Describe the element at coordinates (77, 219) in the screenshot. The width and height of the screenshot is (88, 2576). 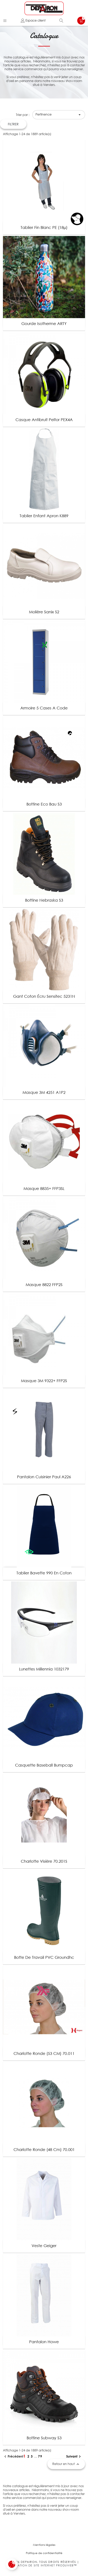
I see `open Mullvad VPN app` at that location.